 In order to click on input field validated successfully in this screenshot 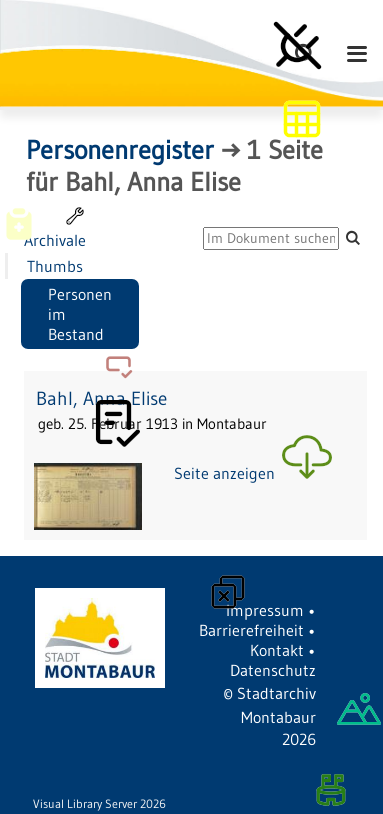, I will do `click(118, 364)`.